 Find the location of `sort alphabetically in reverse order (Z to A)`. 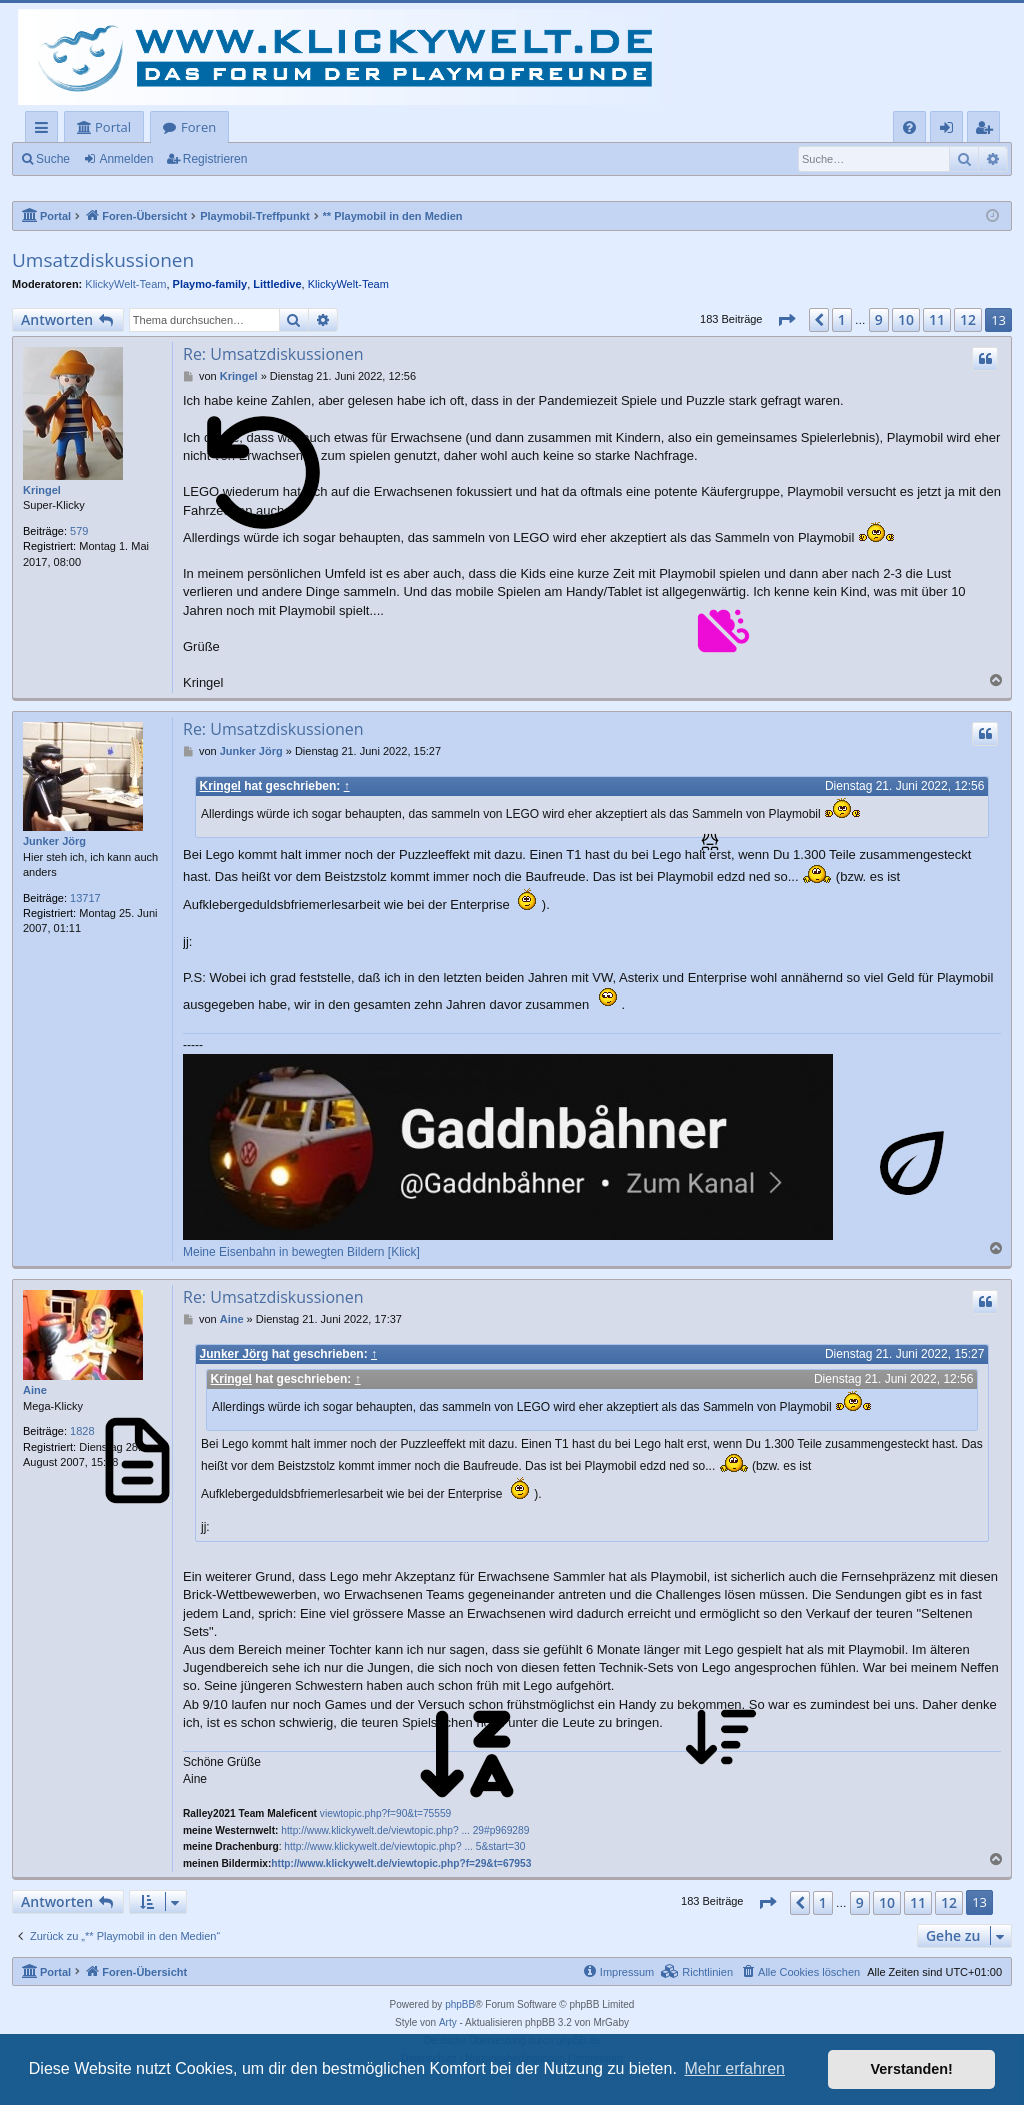

sort alphabetically in reverse order (Z to A) is located at coordinates (467, 1754).